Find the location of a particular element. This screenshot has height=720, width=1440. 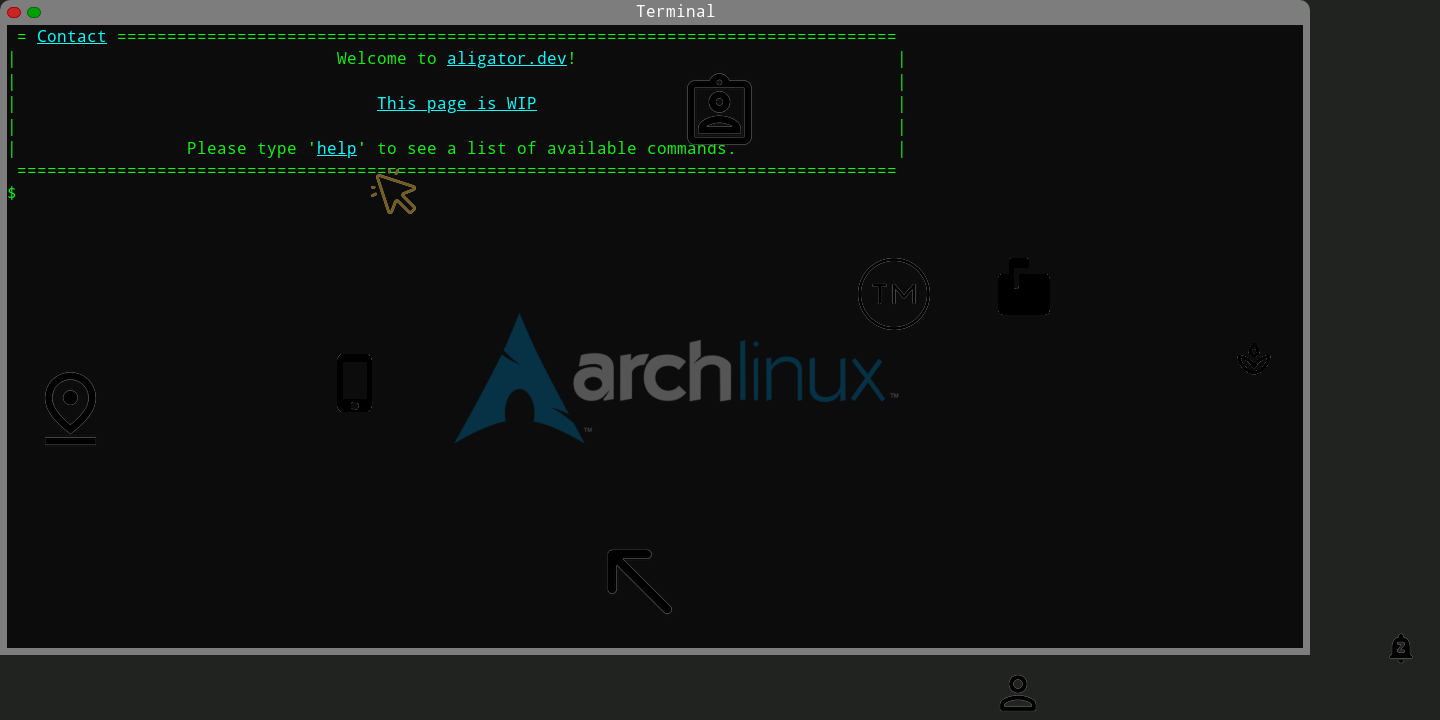

indicates mobile device or smartphone is located at coordinates (356, 383).